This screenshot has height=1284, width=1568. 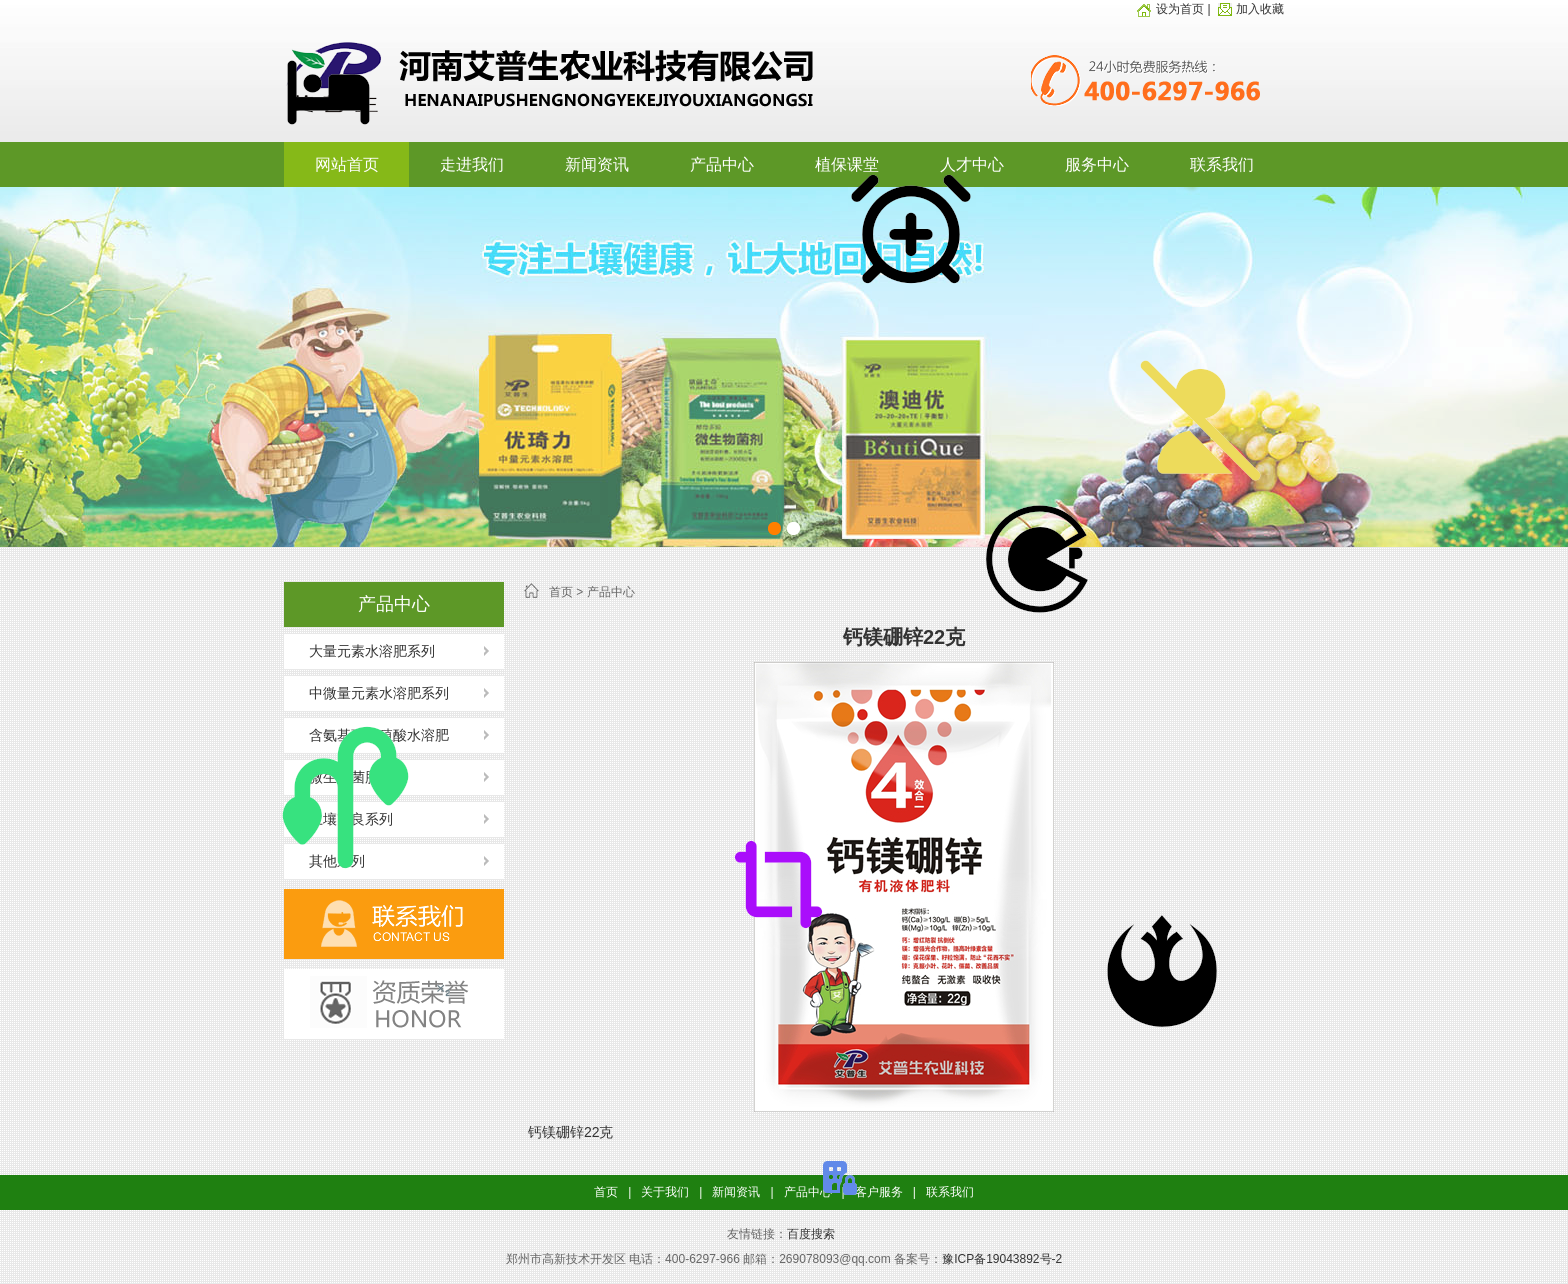 What do you see at coordinates (328, 92) in the screenshot?
I see `find nearby hotels or accommodations` at bounding box center [328, 92].